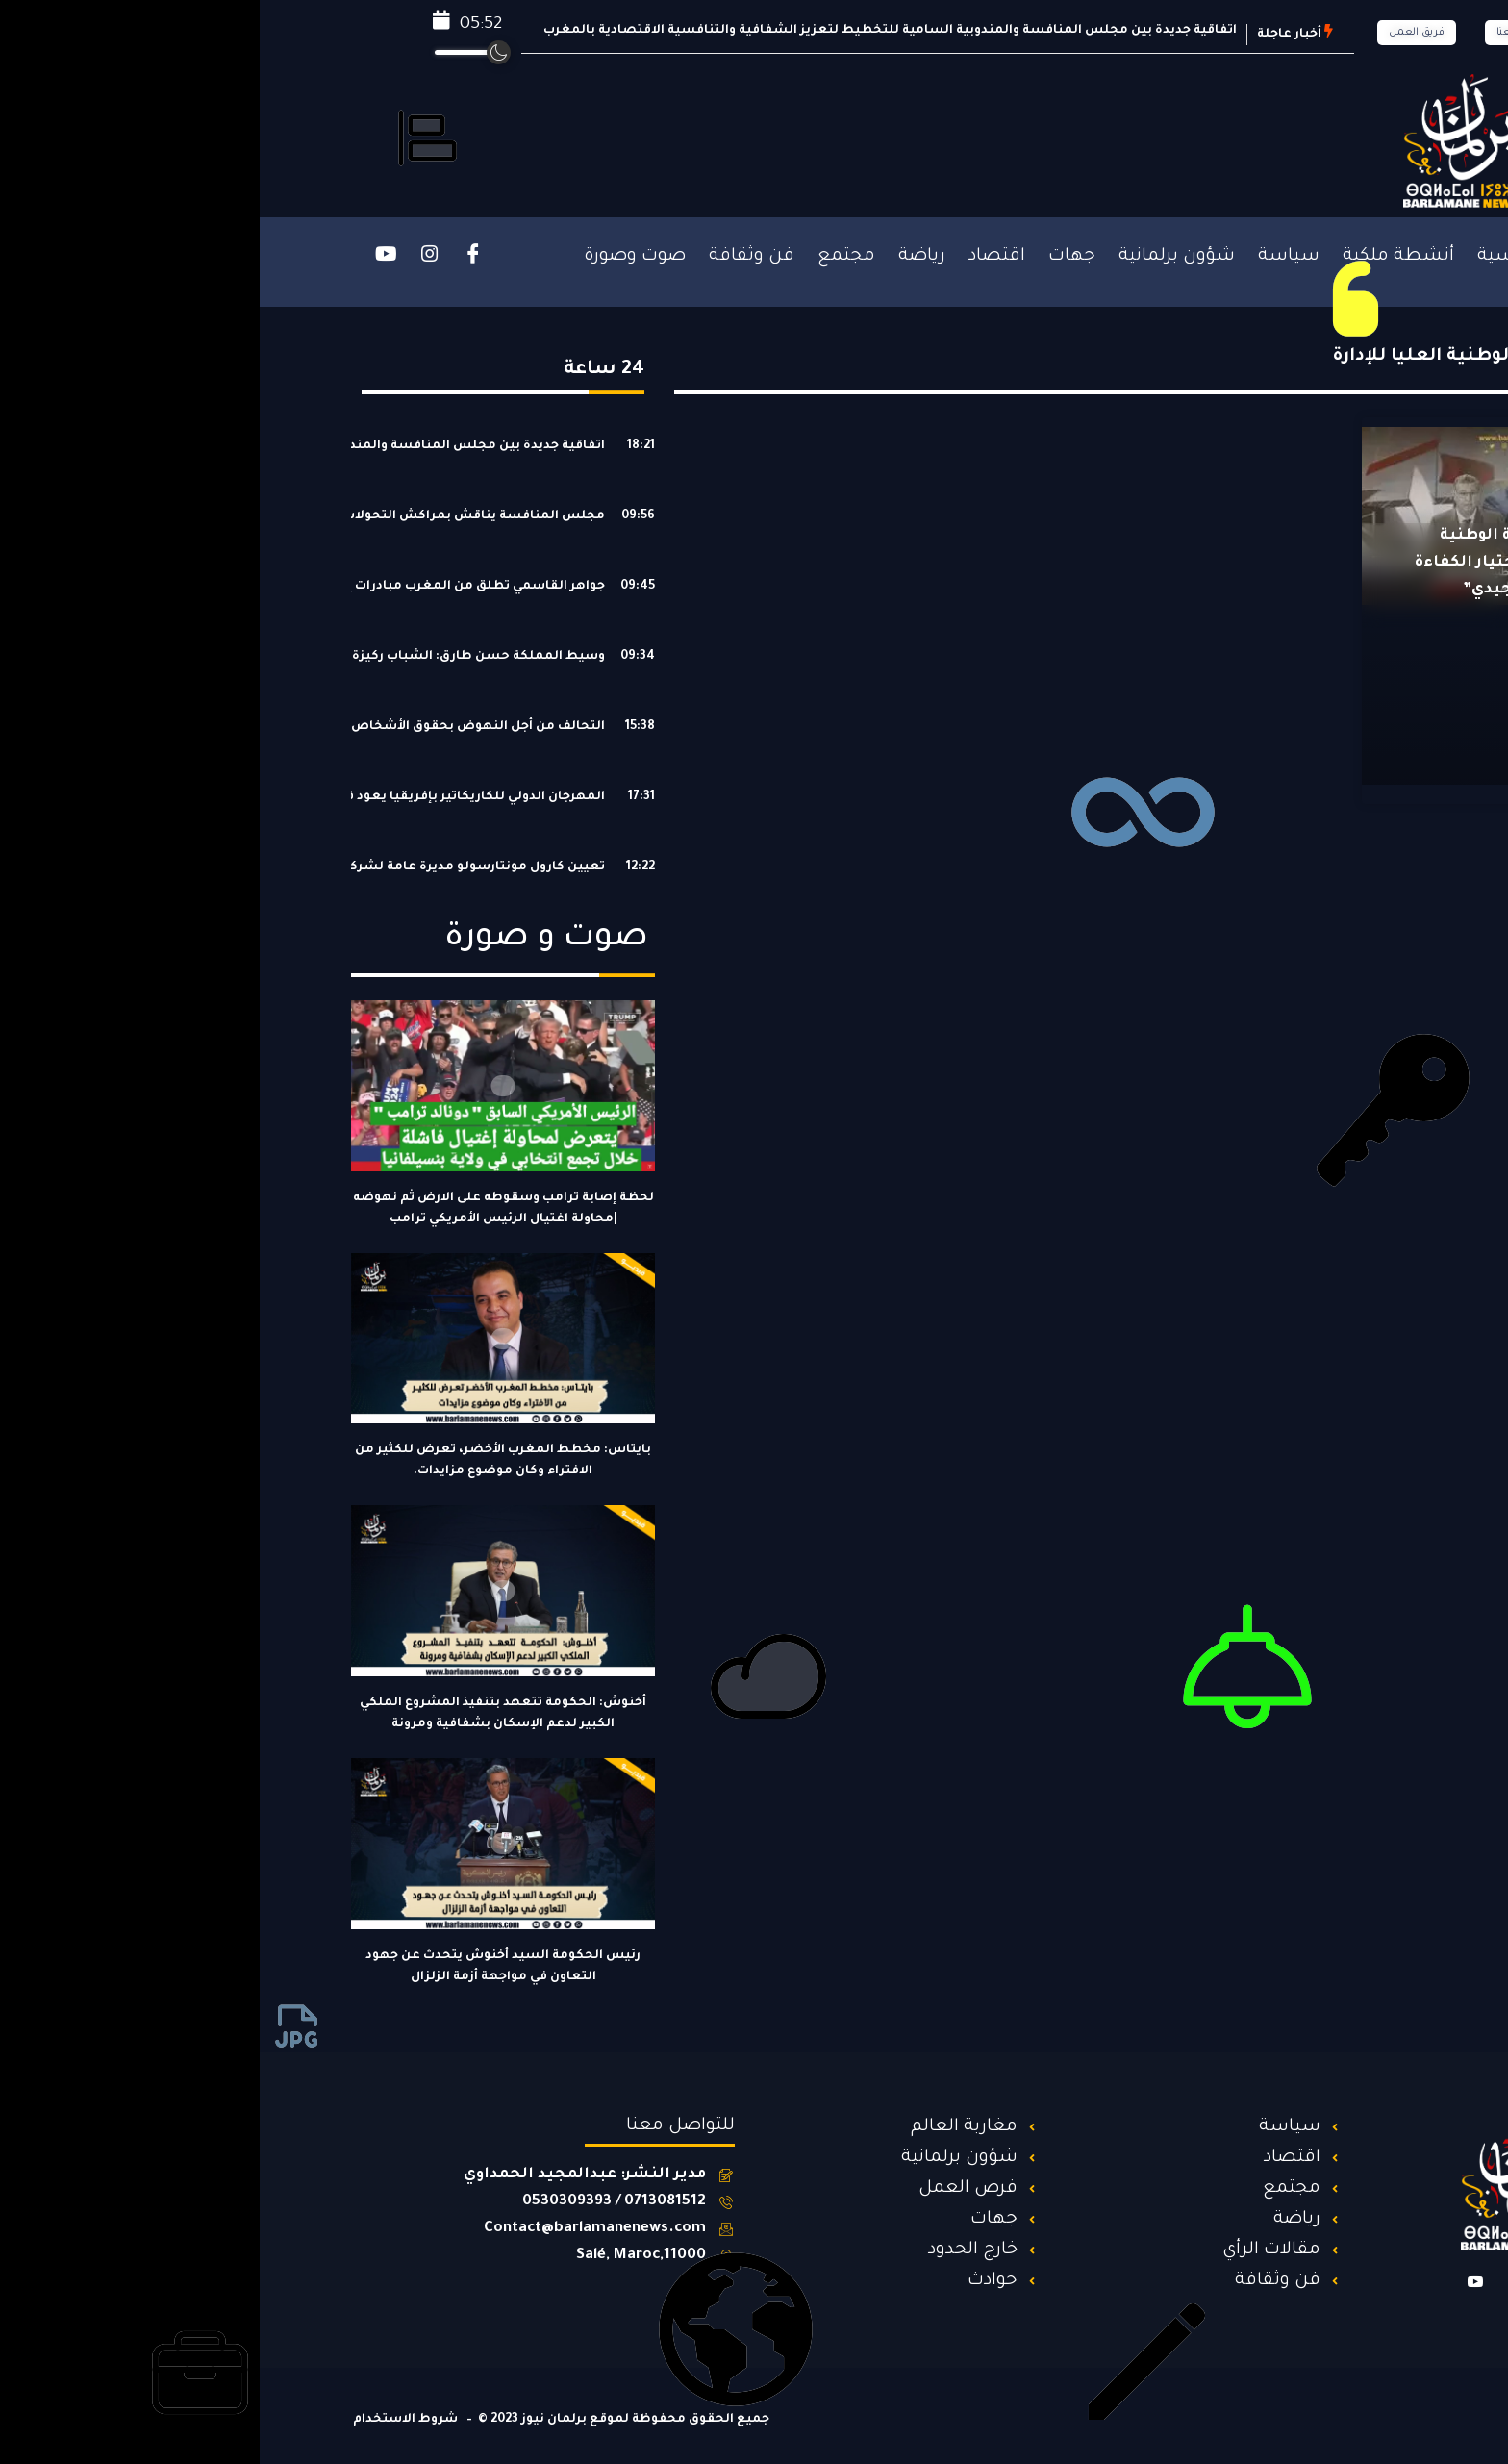 This screenshot has width=1508, height=2464. I want to click on access cloud storage, so click(768, 1676).